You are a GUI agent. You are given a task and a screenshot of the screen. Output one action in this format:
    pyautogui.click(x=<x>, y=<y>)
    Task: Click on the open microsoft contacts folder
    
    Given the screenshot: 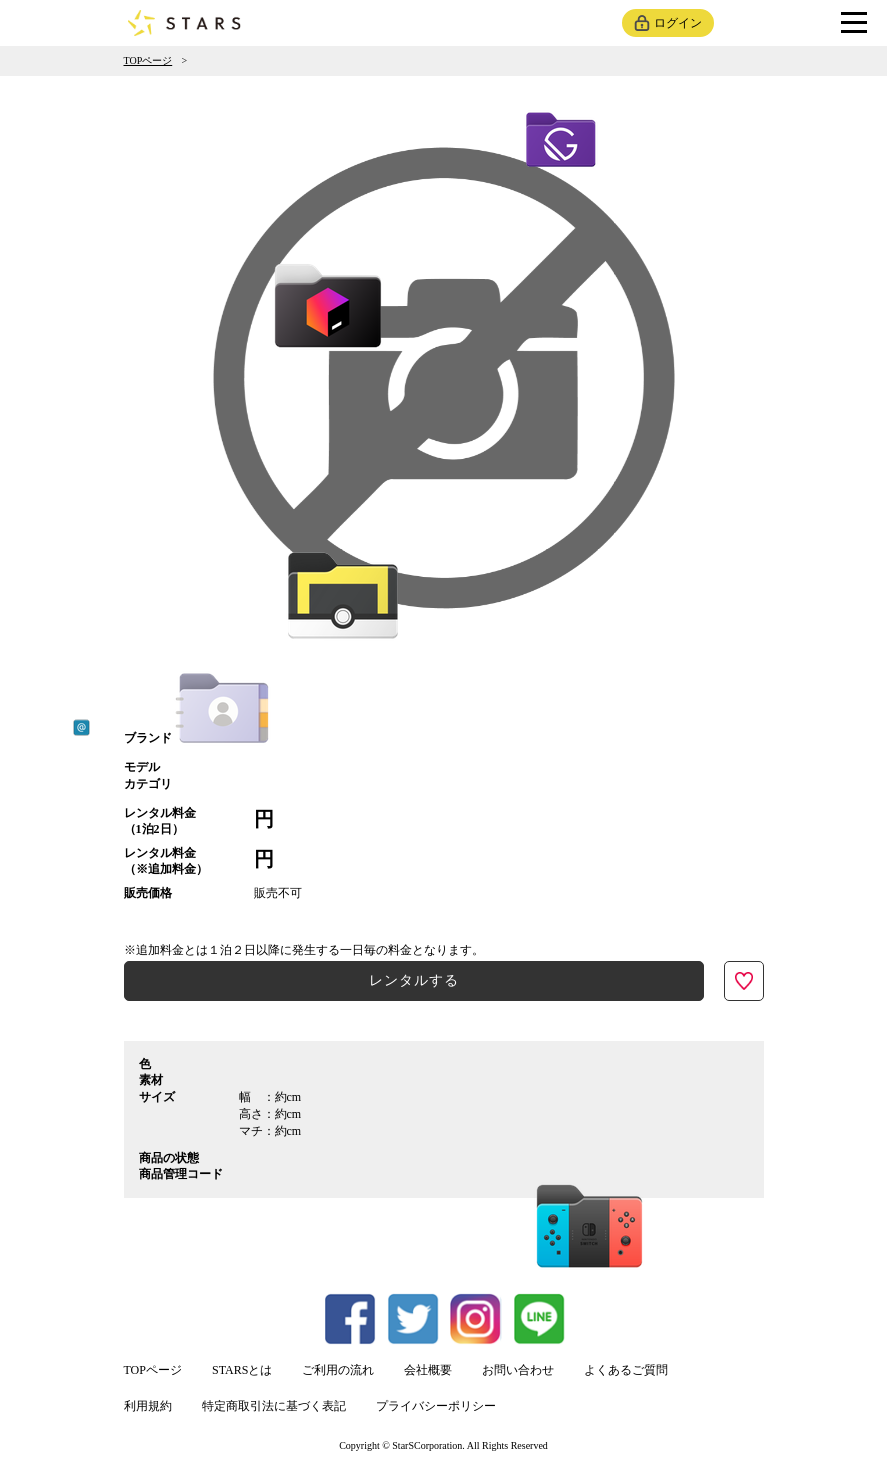 What is the action you would take?
    pyautogui.click(x=223, y=710)
    